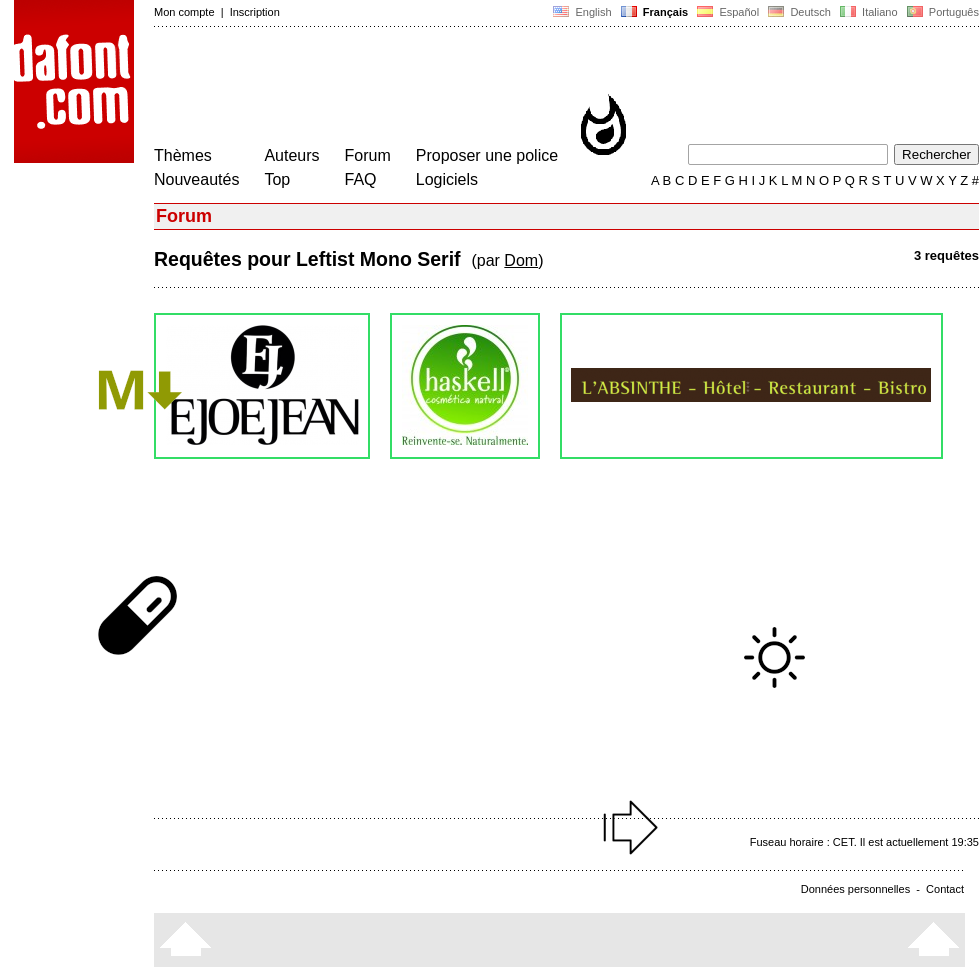  Describe the element at coordinates (628, 827) in the screenshot. I see `move item to the right` at that location.